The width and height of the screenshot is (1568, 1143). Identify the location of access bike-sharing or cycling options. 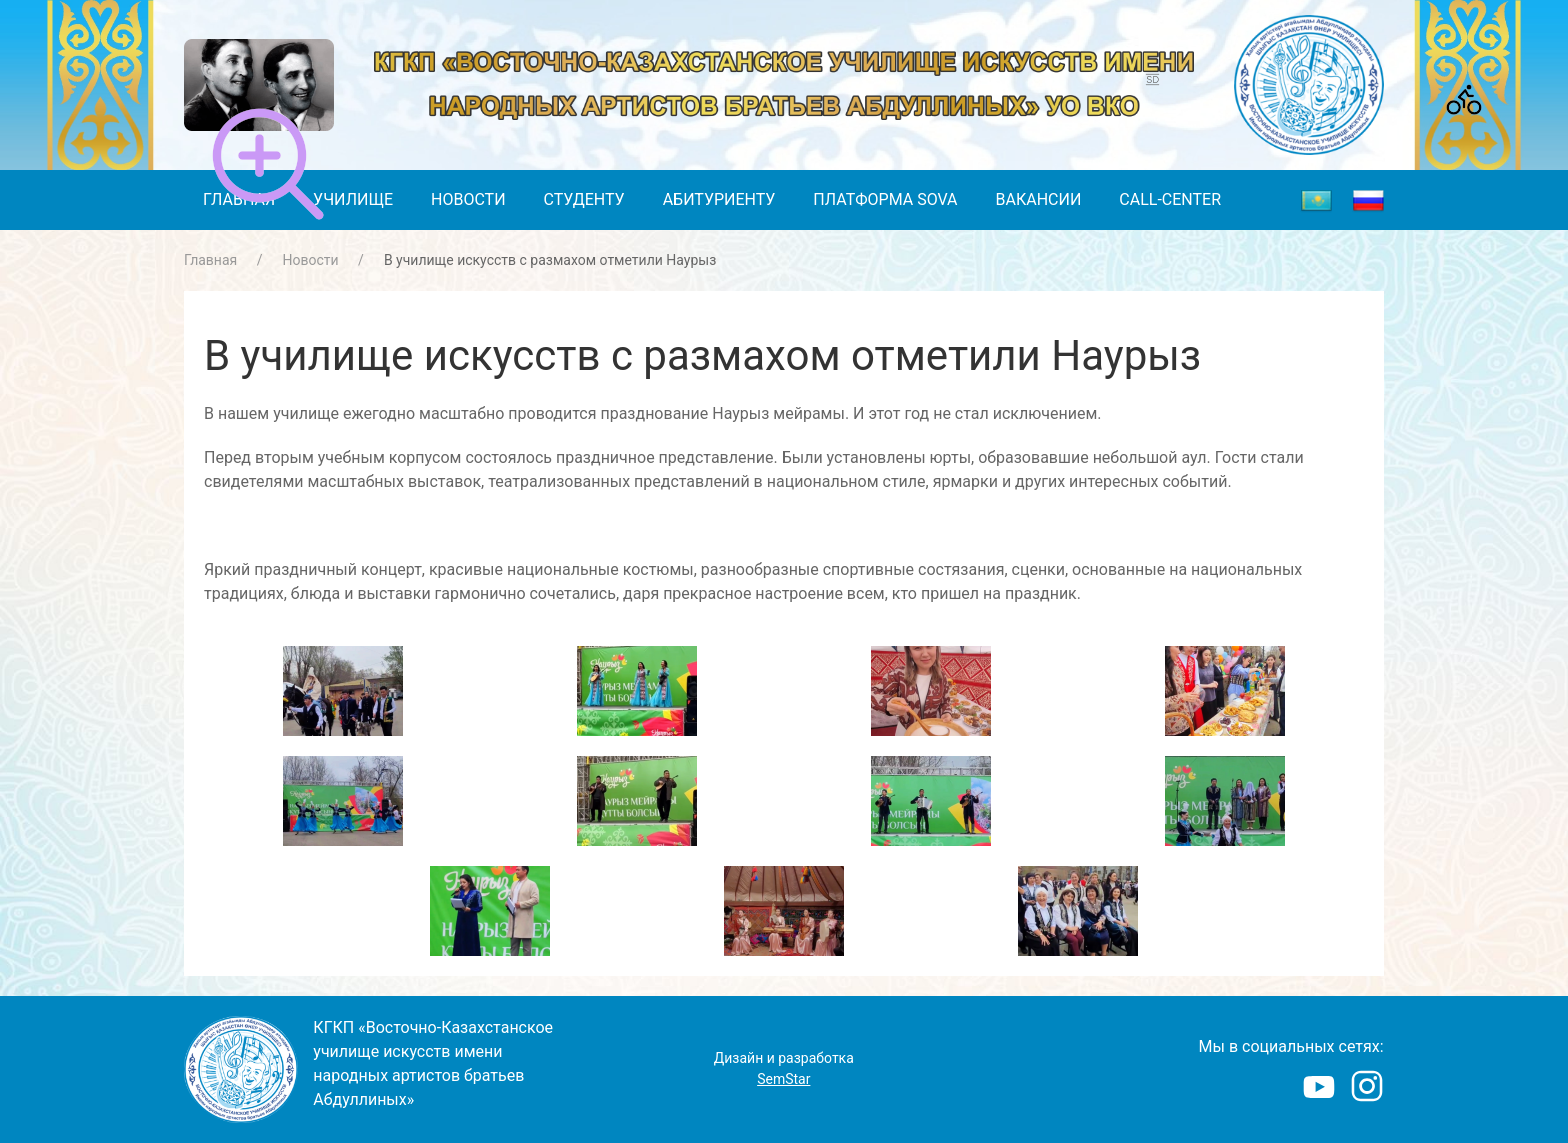
(1464, 99).